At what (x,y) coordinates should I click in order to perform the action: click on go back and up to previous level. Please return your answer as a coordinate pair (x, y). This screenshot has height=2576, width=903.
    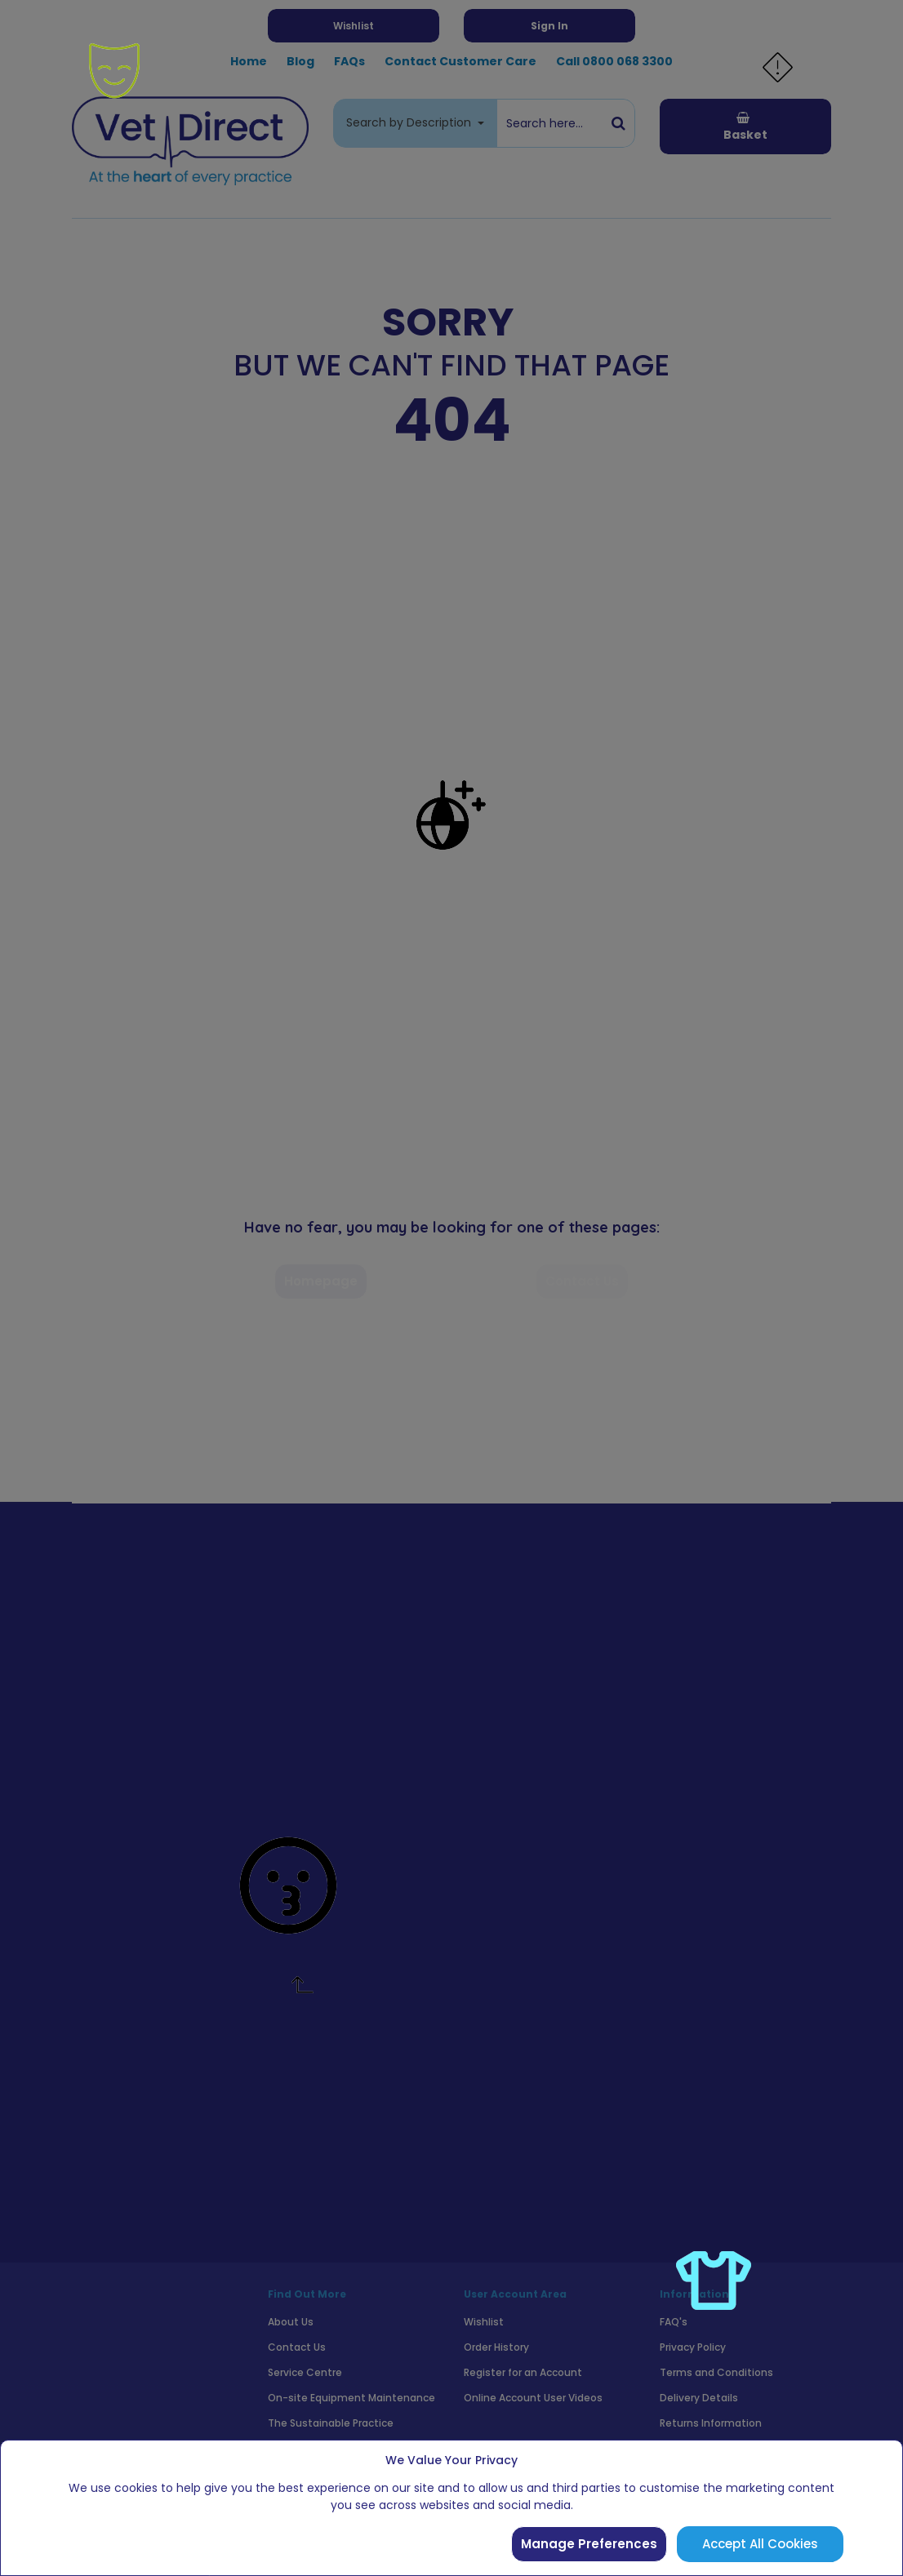
    Looking at the image, I should click on (301, 1985).